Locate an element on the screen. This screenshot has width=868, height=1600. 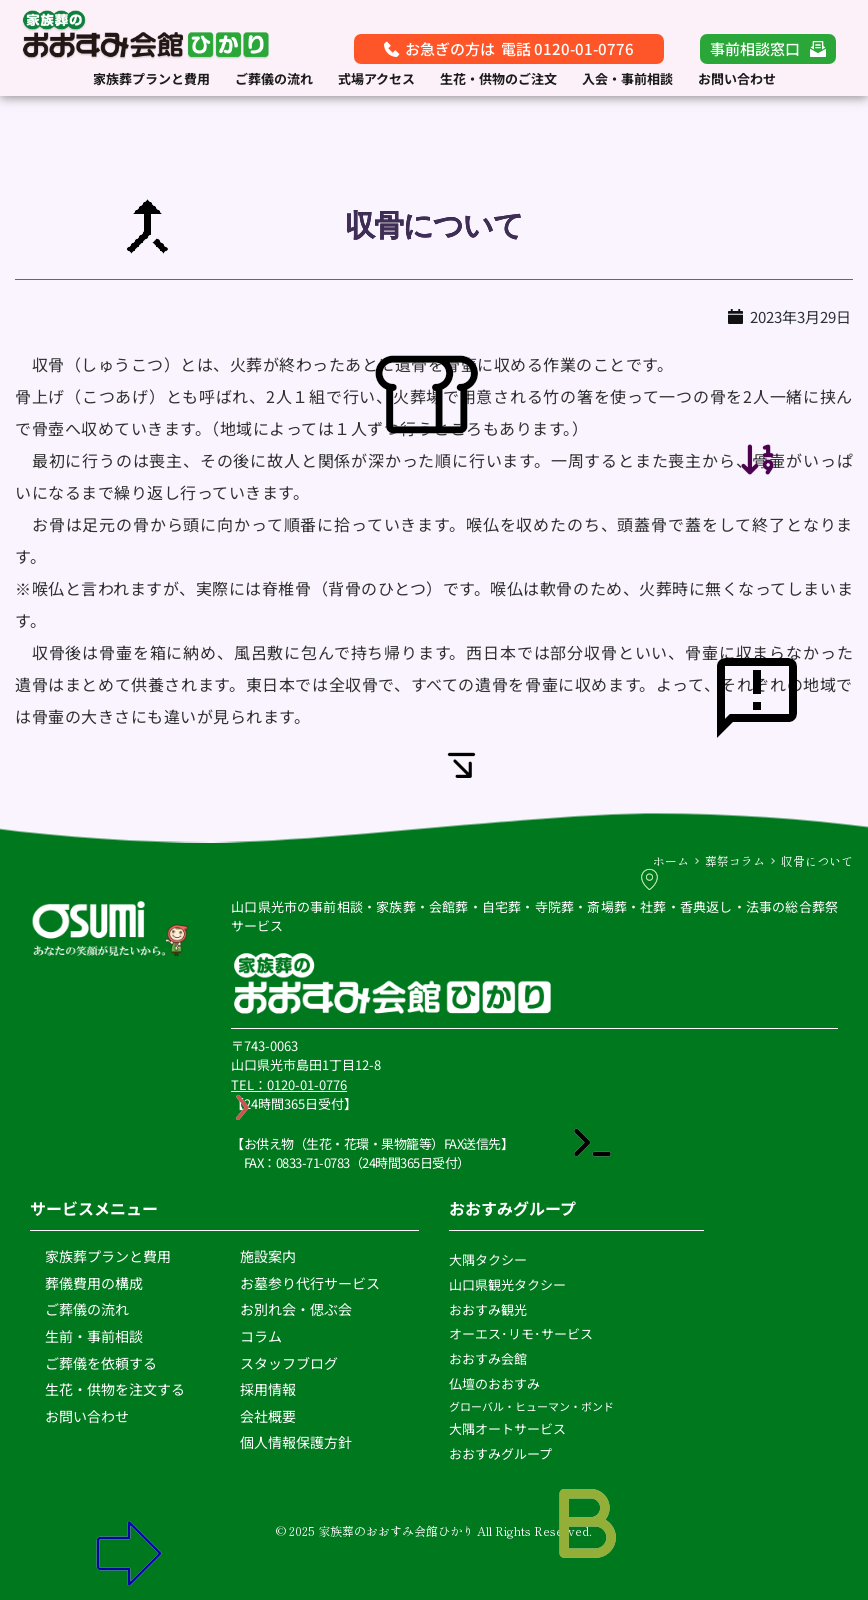
move item to bottom-right corner is located at coordinates (461, 766).